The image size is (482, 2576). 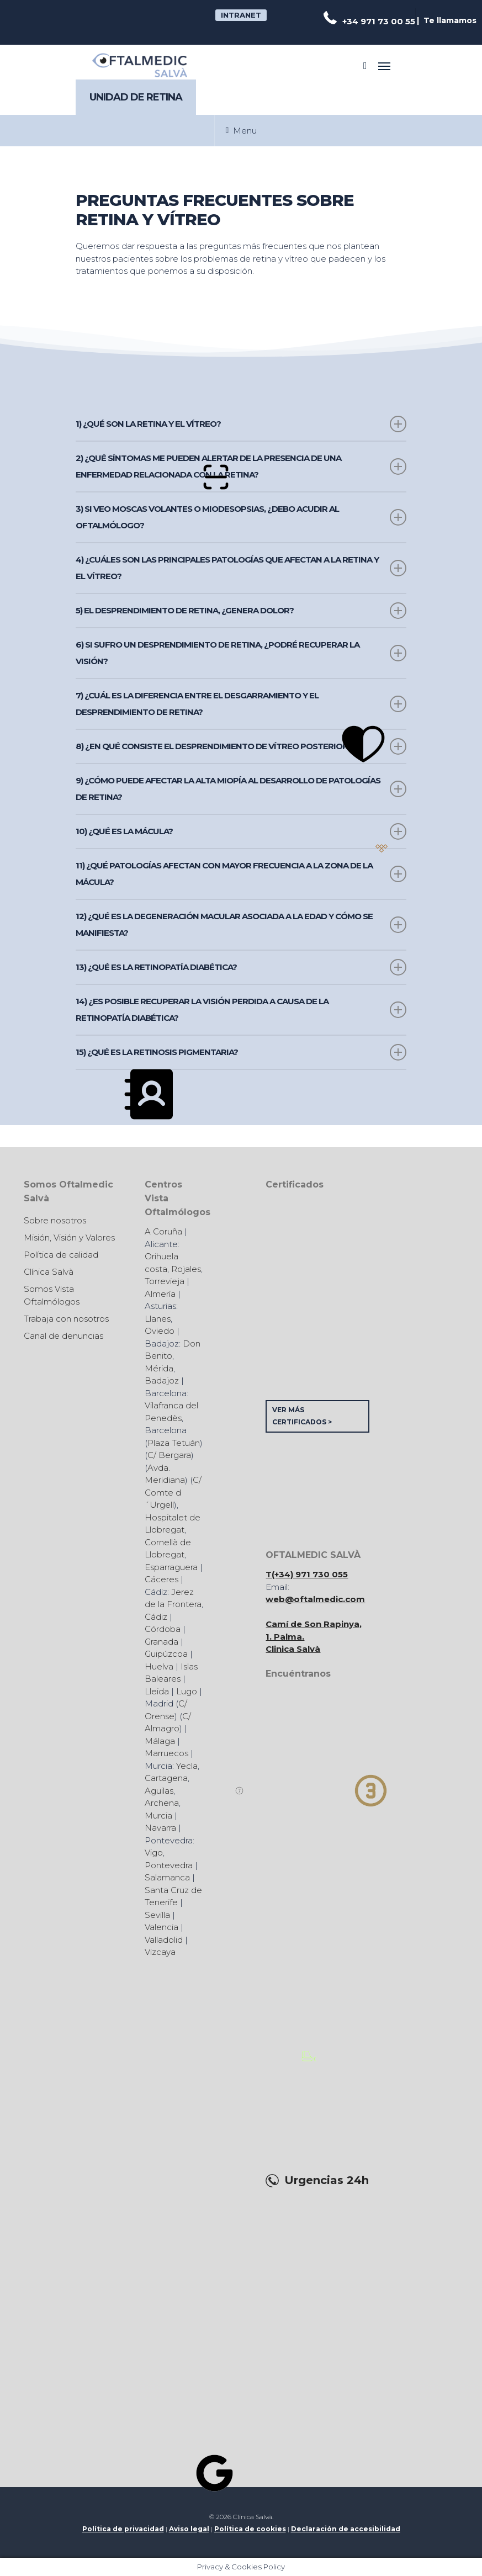 I want to click on indicates step 7 in a multi-step process, so click(x=239, y=1790).